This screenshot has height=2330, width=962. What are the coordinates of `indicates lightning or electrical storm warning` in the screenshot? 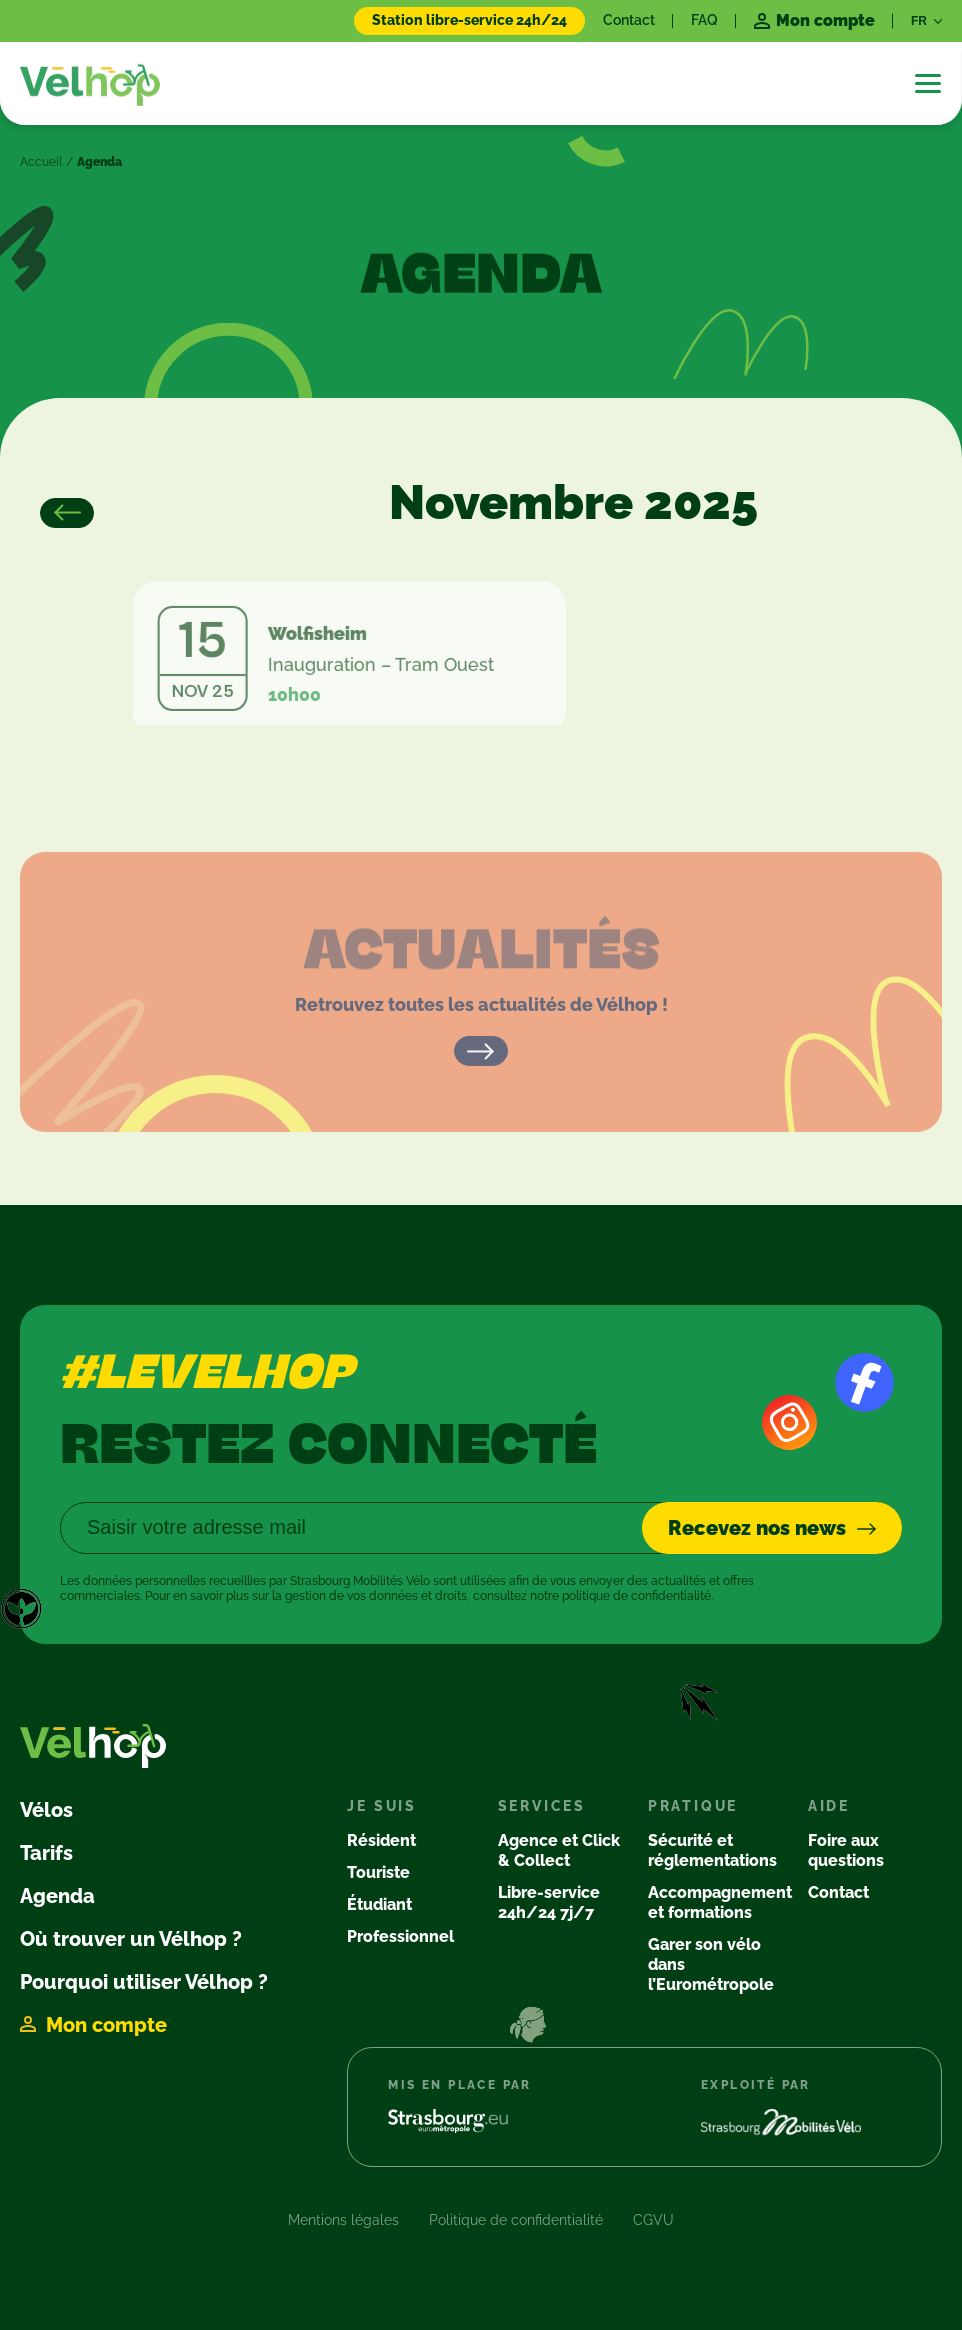 It's located at (699, 1702).